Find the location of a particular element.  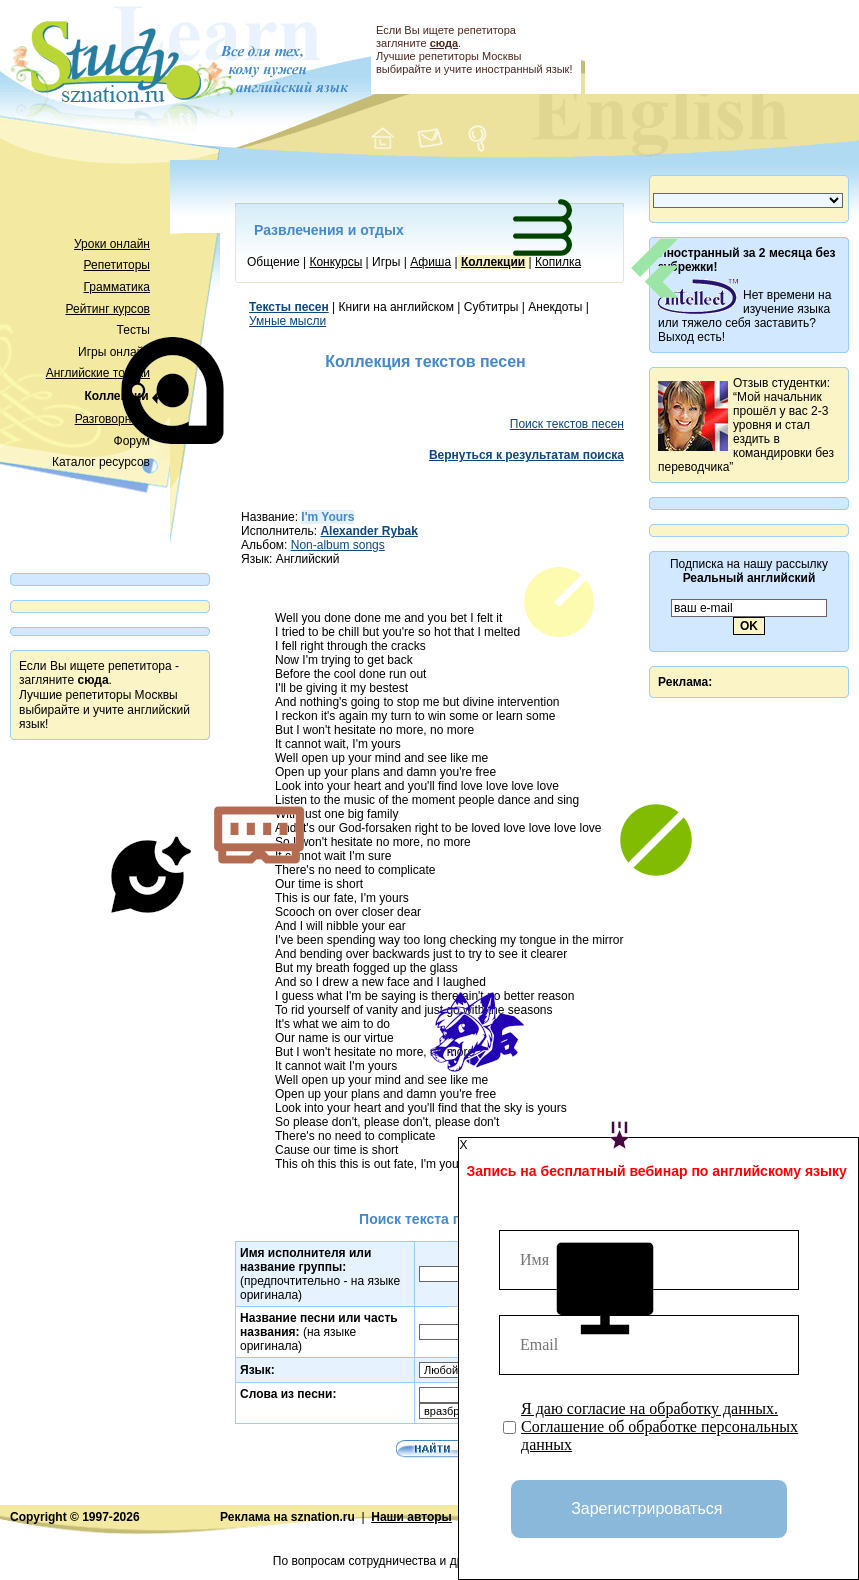

indicates an achievement or award earned is located at coordinates (619, 1134).